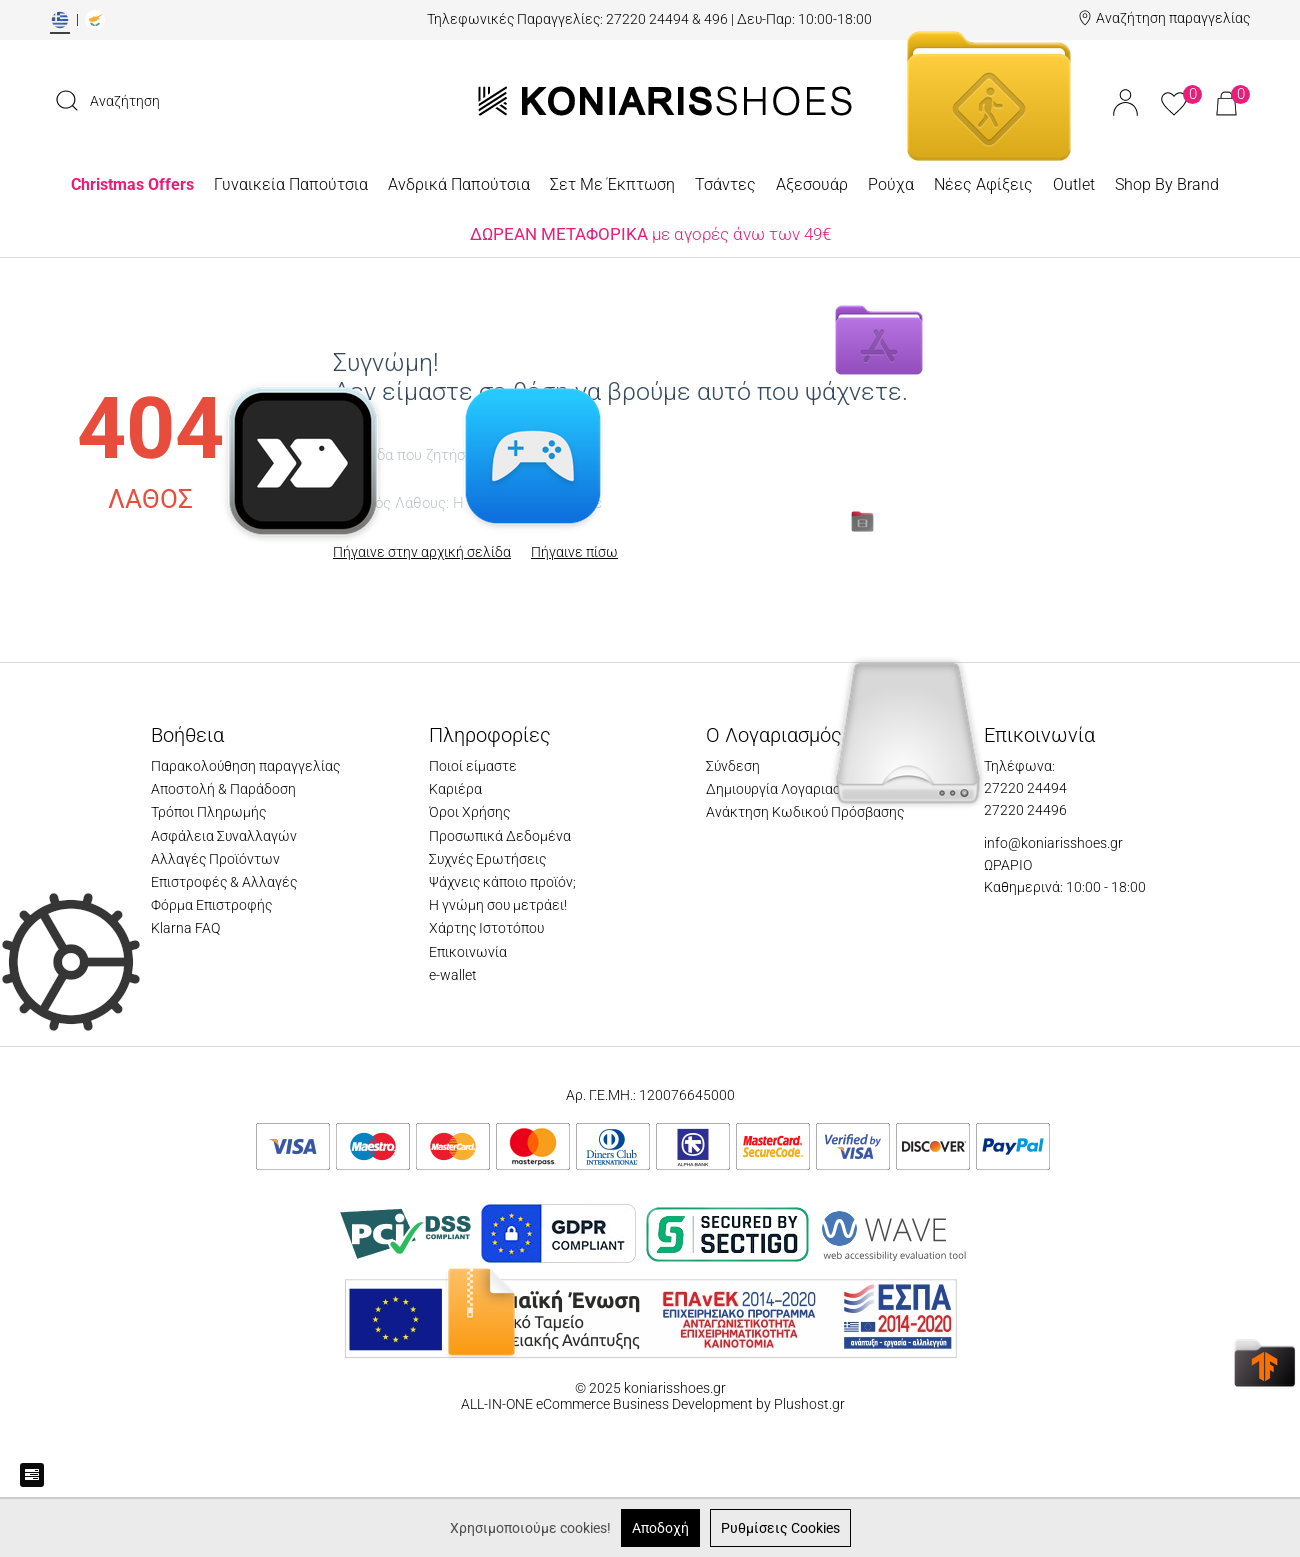 The image size is (1300, 1557). Describe the element at coordinates (1264, 1364) in the screenshot. I see `open tensorflow project folder` at that location.